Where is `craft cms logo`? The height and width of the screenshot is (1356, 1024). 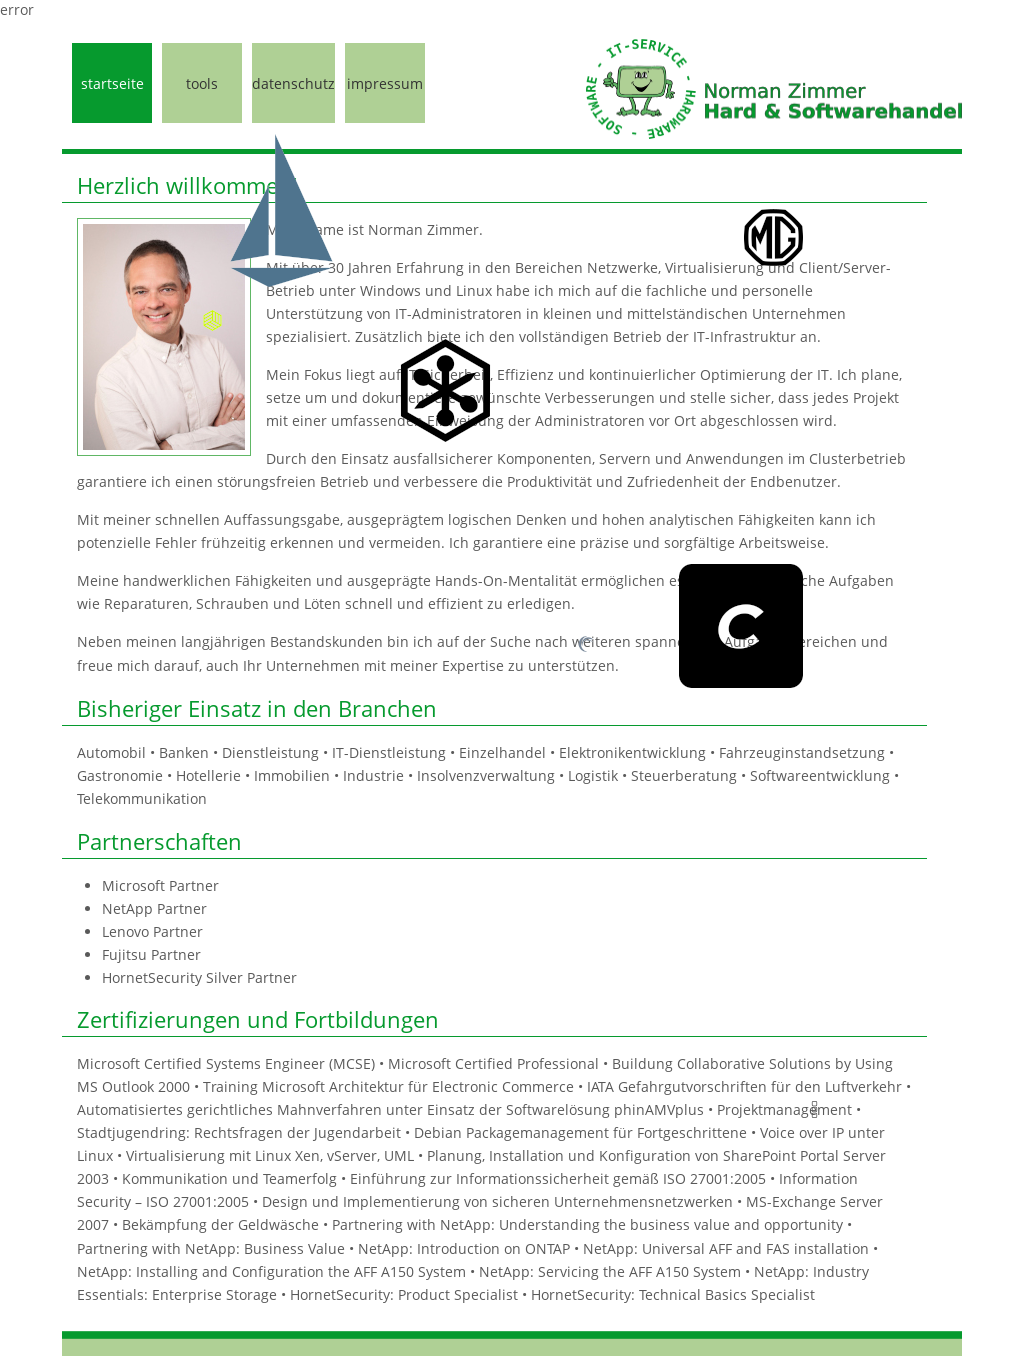 craft cms logo is located at coordinates (741, 626).